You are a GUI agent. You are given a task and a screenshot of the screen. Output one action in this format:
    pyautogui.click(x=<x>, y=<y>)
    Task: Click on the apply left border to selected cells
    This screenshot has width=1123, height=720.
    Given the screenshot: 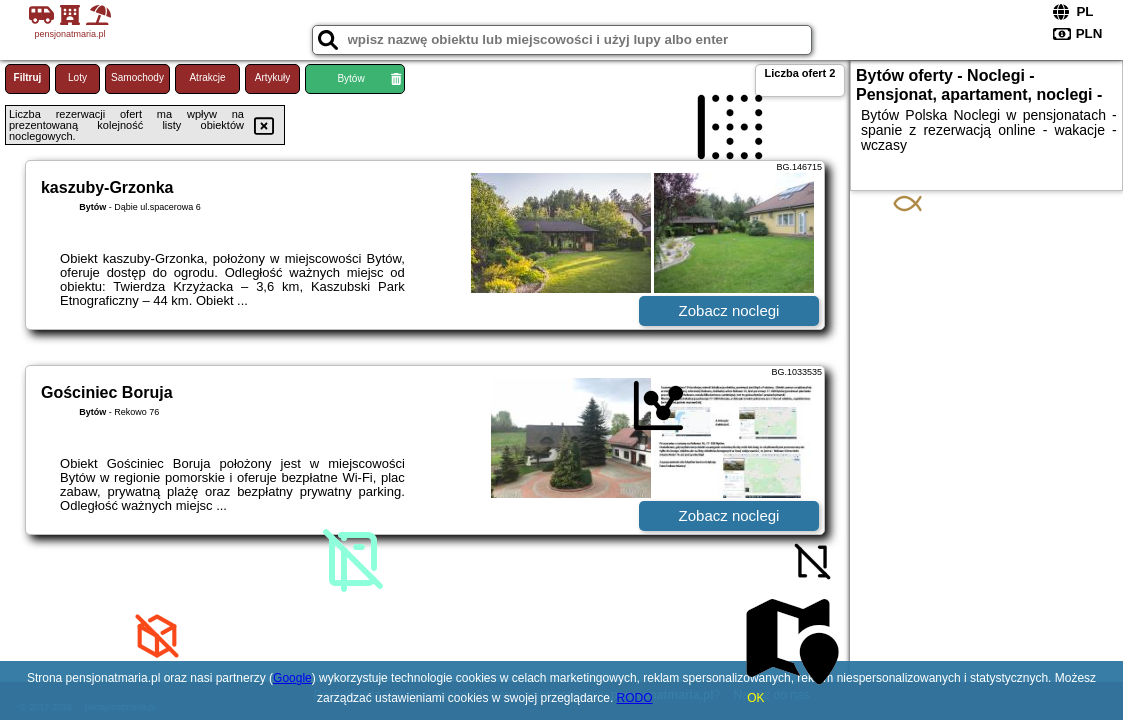 What is the action you would take?
    pyautogui.click(x=730, y=127)
    